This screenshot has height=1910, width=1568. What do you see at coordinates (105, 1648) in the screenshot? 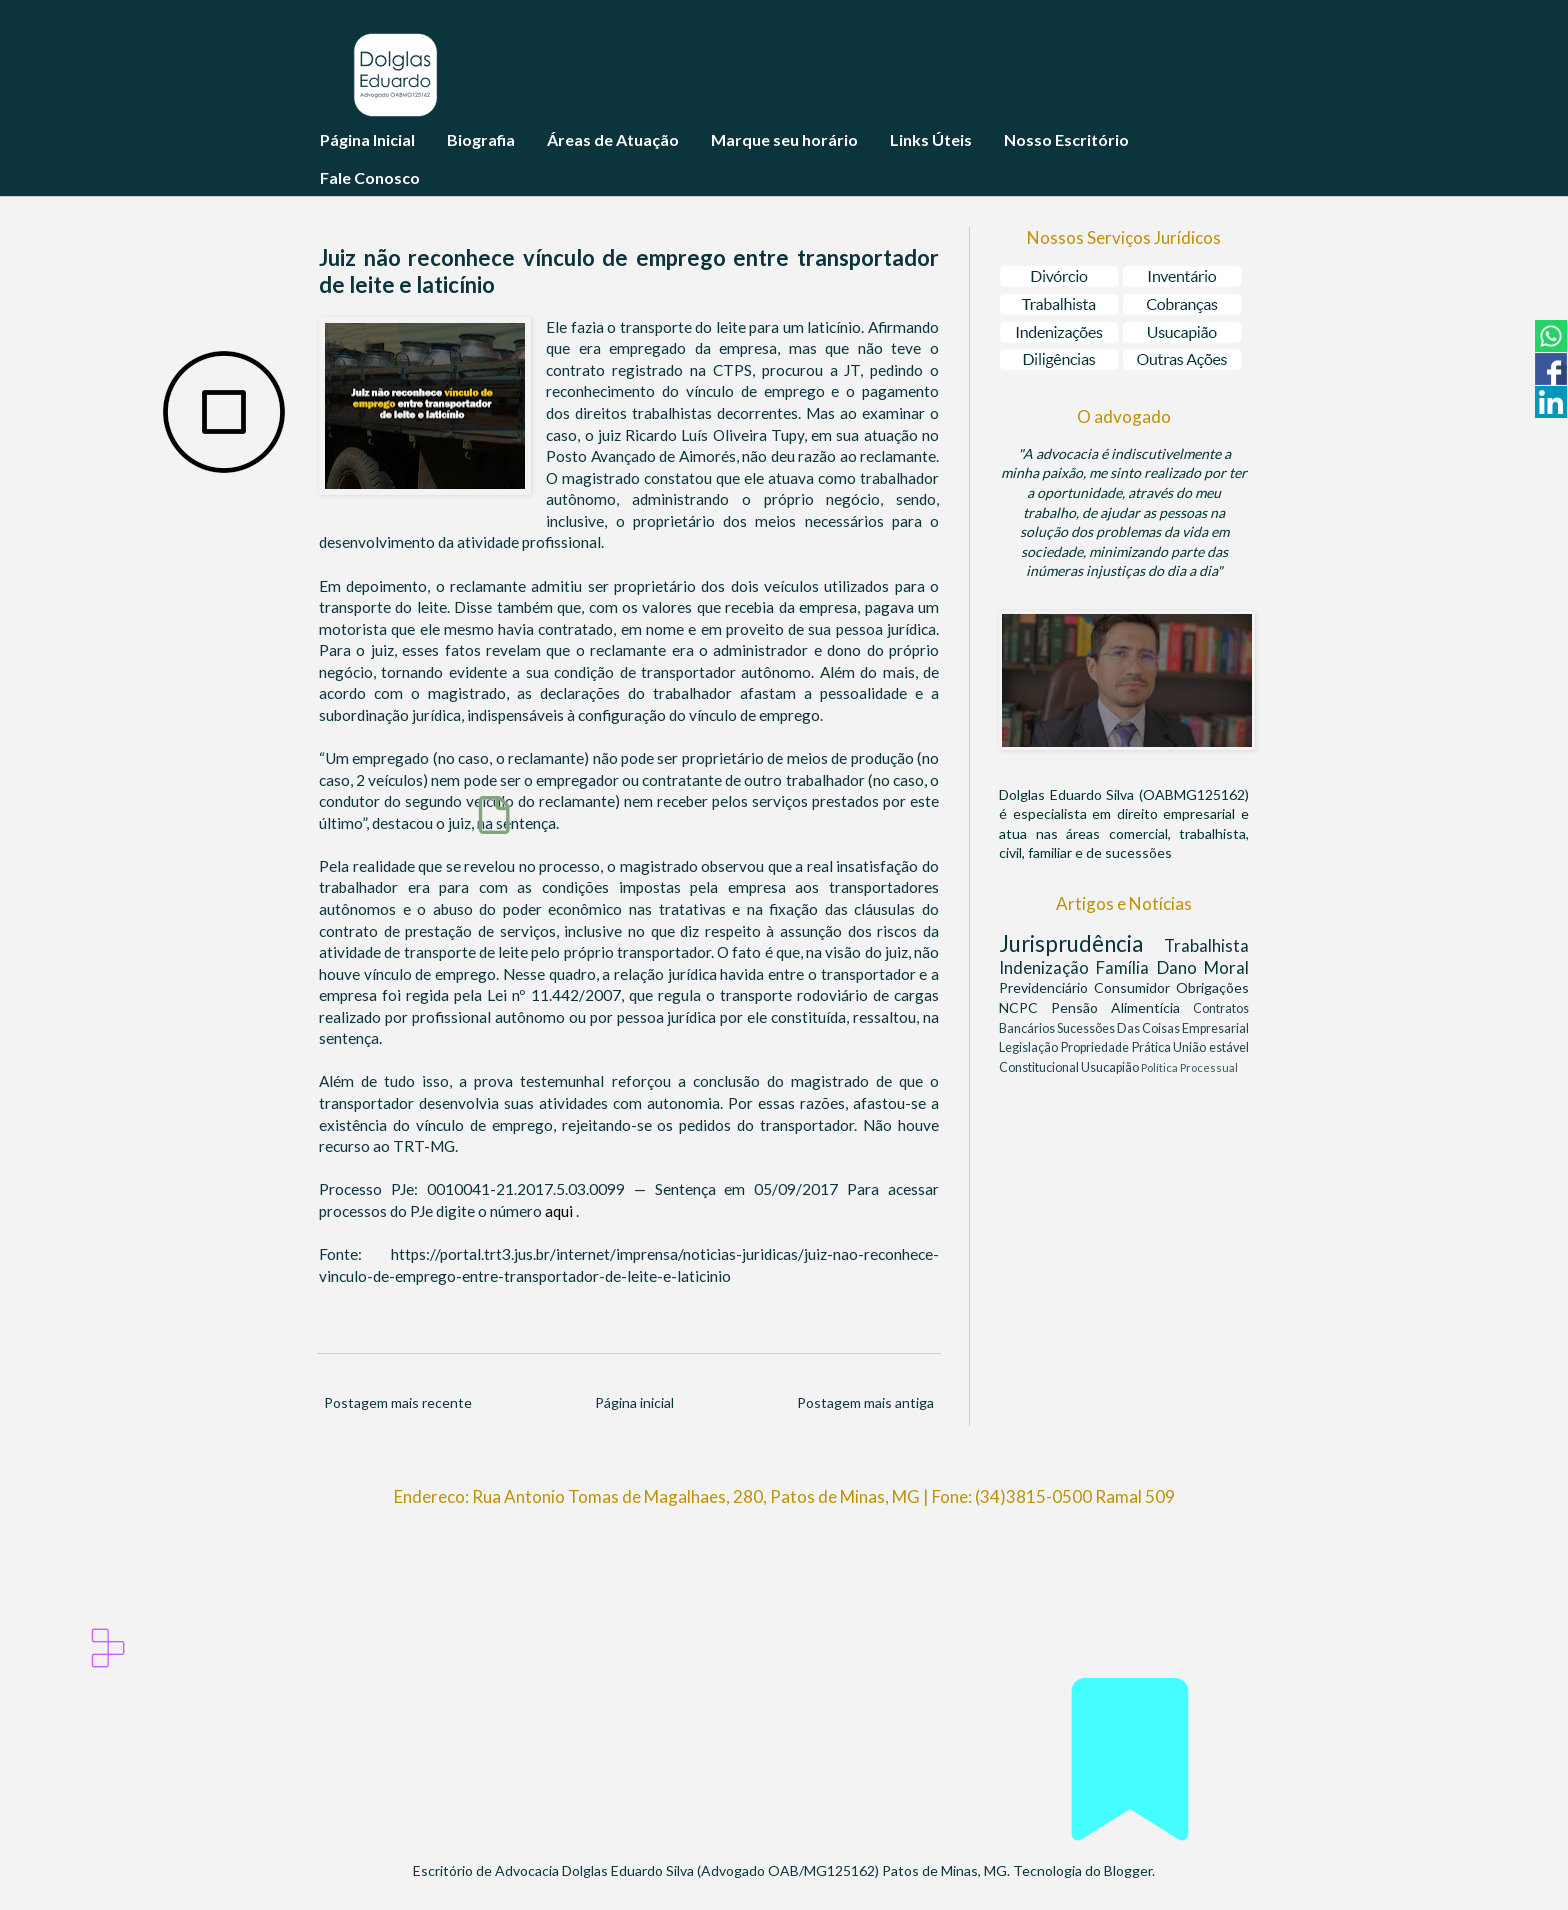
I see `open replit coding environment` at bounding box center [105, 1648].